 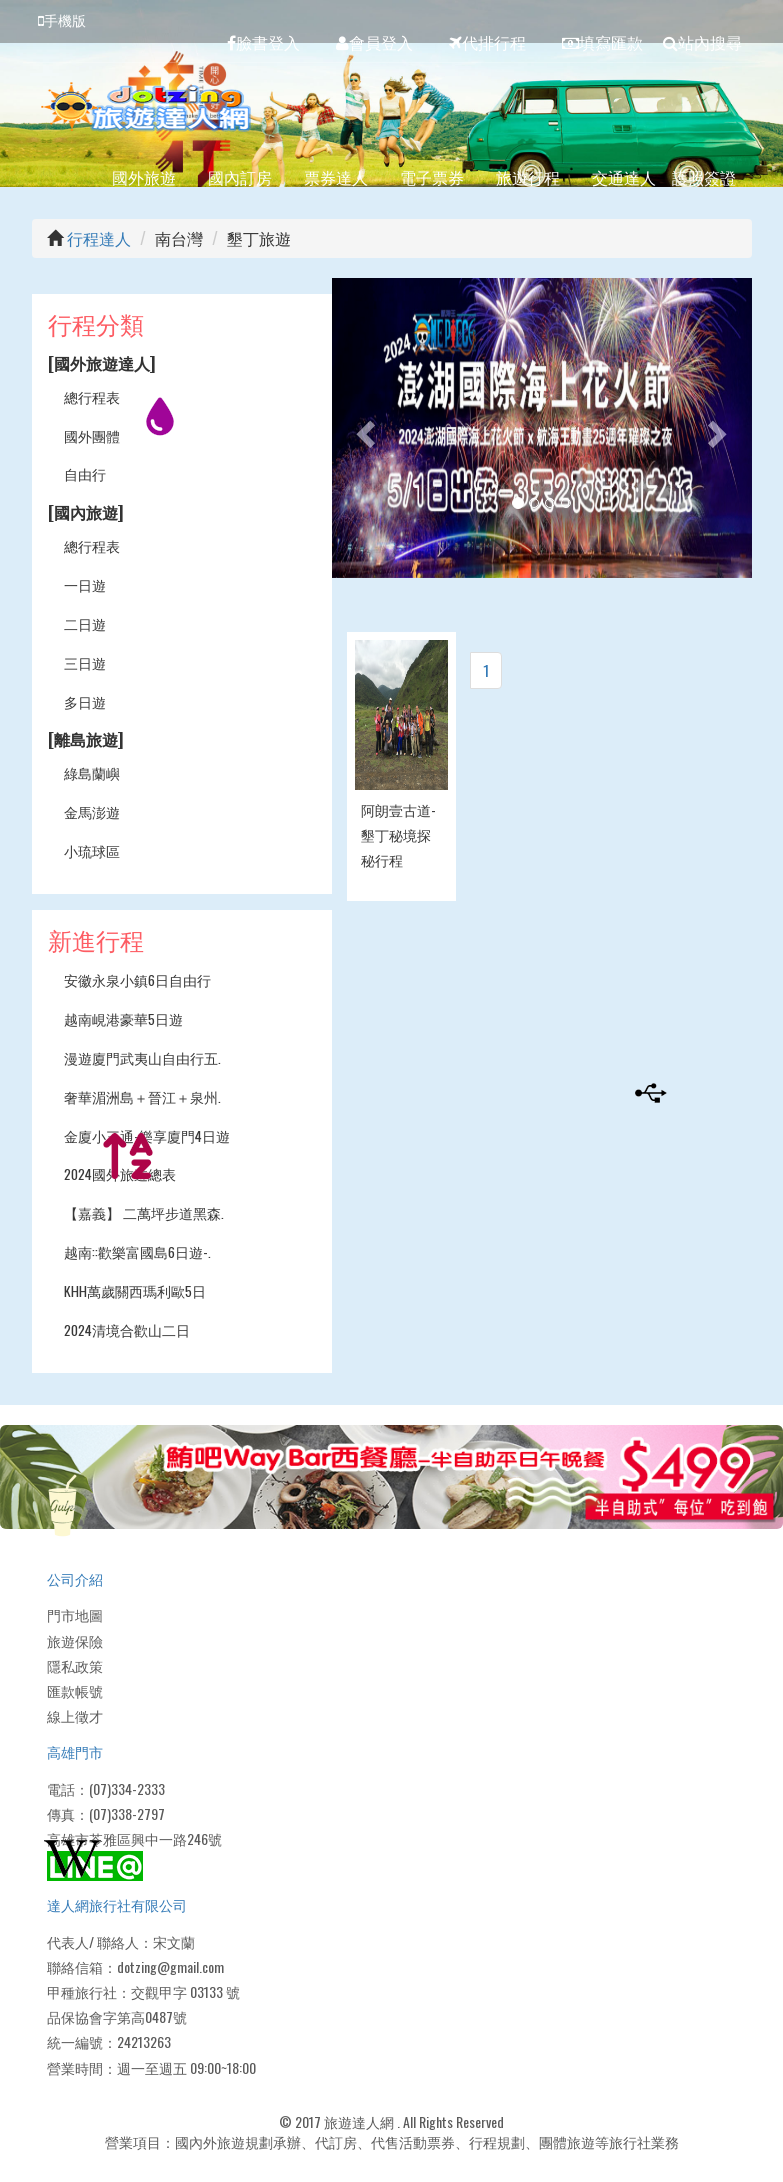 What do you see at coordinates (160, 417) in the screenshot?
I see `adjust color or tint settings` at bounding box center [160, 417].